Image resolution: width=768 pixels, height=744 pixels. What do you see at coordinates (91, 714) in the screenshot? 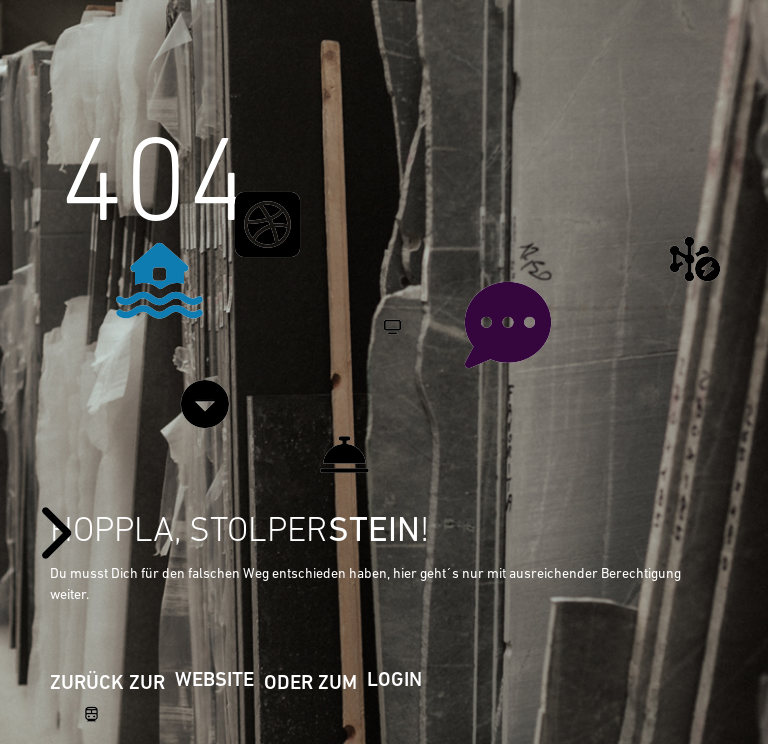
I see `get subway or metro directions` at bounding box center [91, 714].